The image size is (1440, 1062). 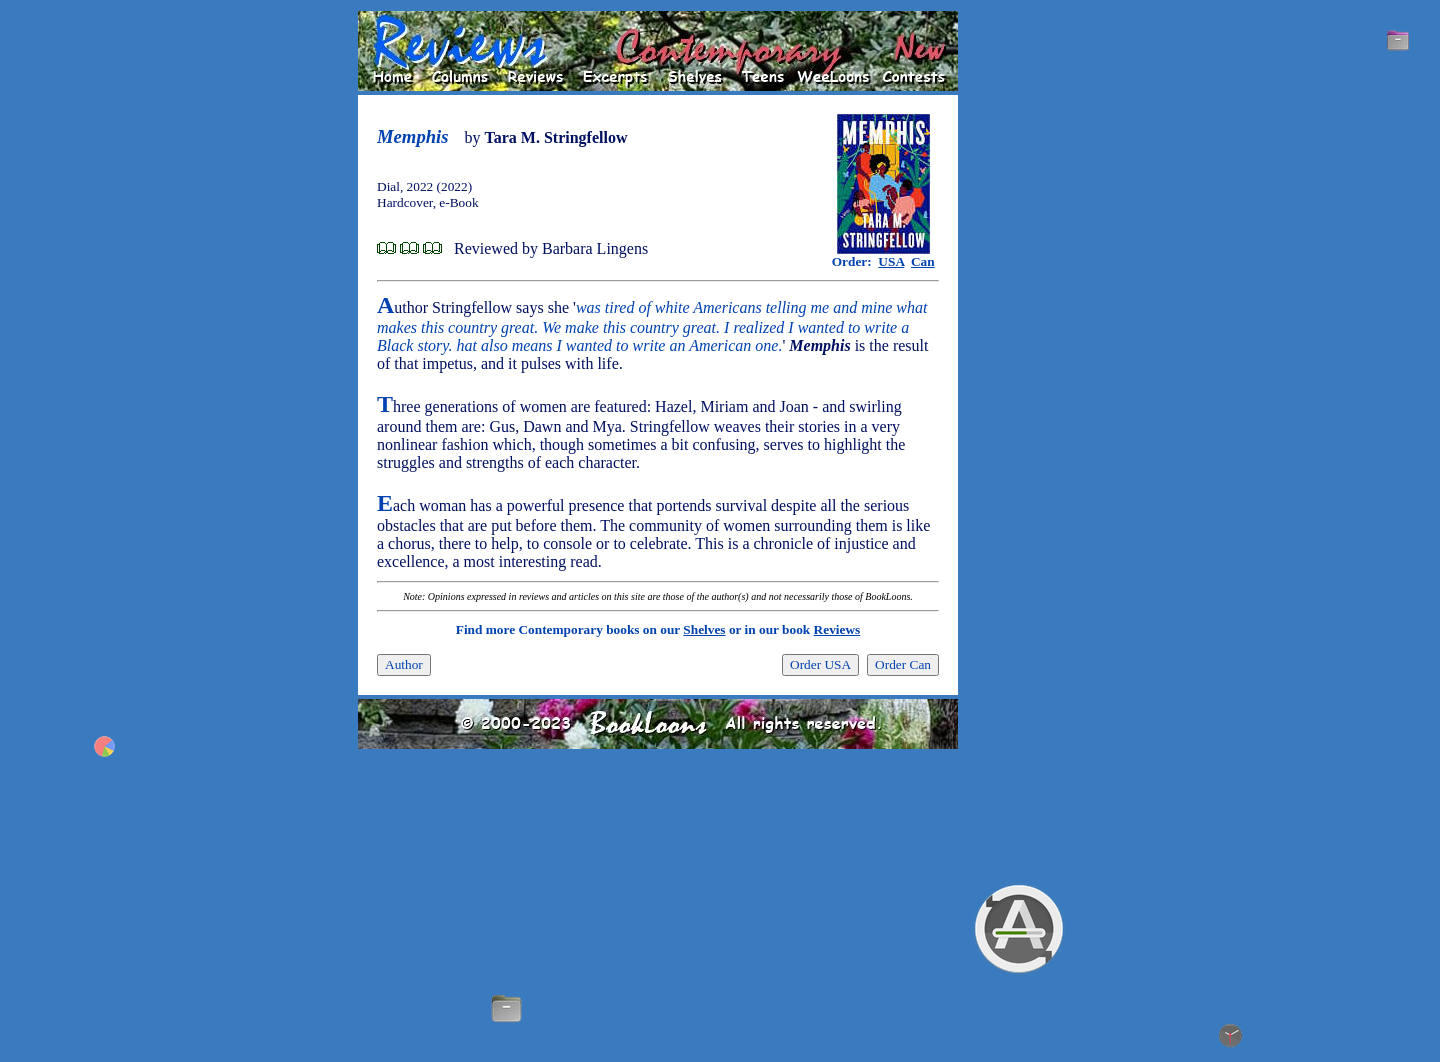 I want to click on open the software updater application, so click(x=1019, y=929).